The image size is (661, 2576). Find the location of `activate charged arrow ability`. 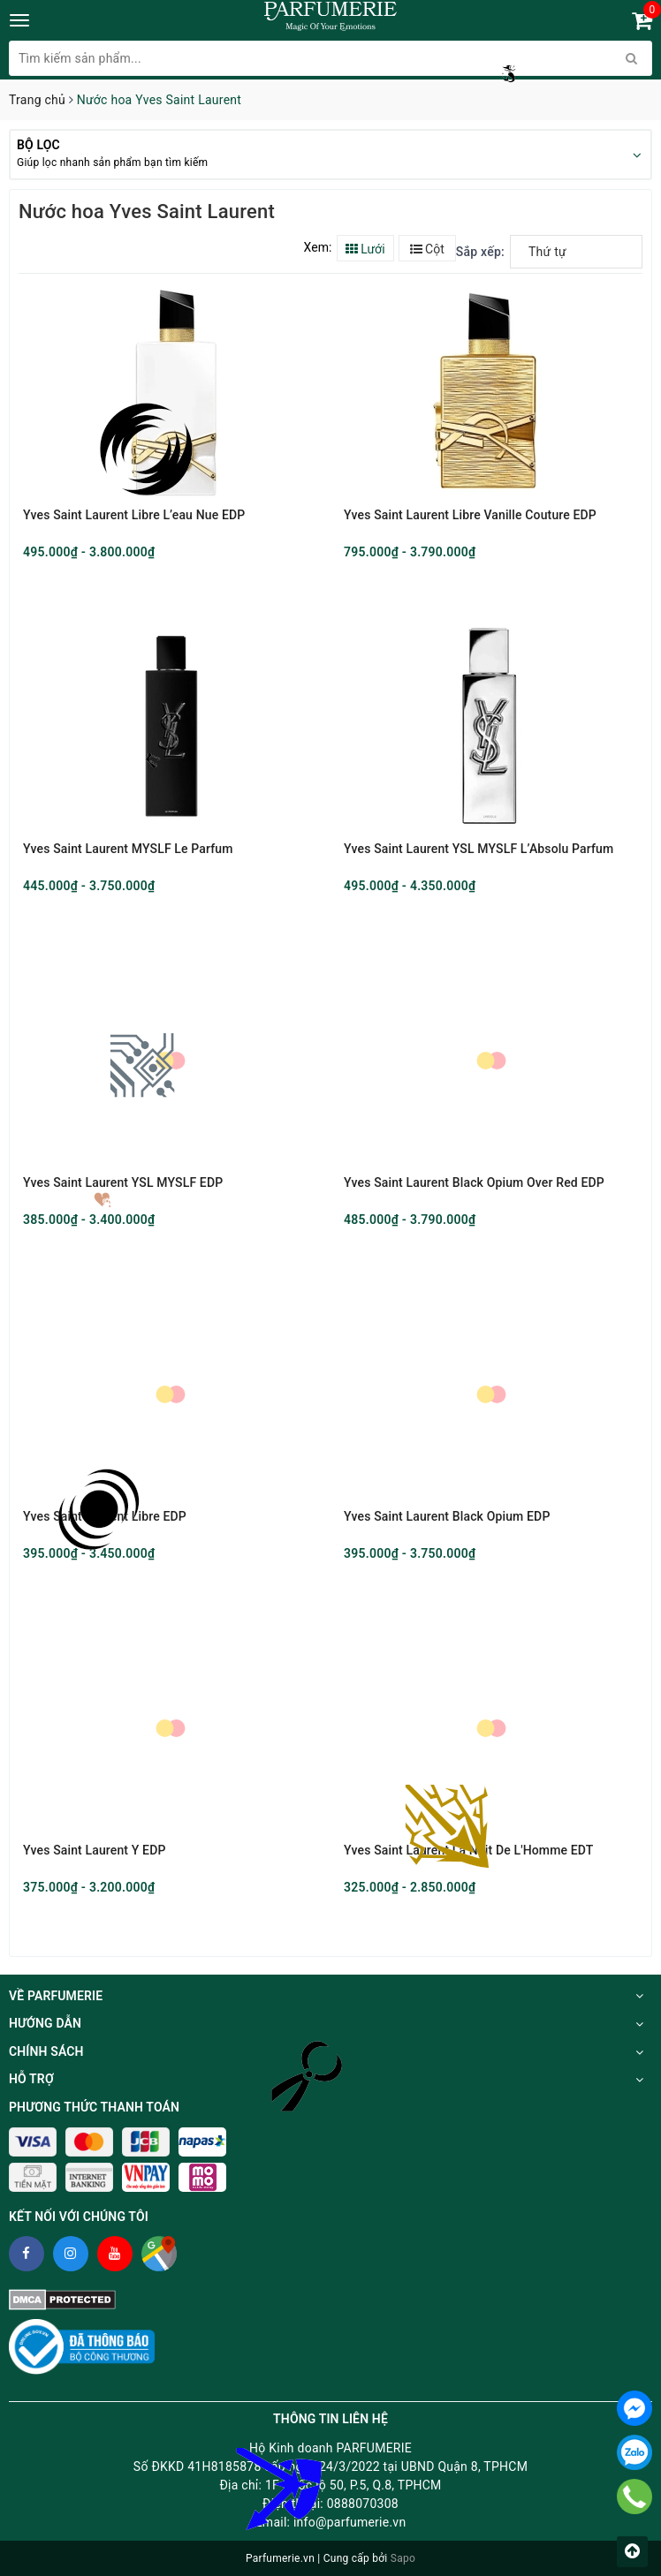

activate charged arrow ability is located at coordinates (447, 1826).